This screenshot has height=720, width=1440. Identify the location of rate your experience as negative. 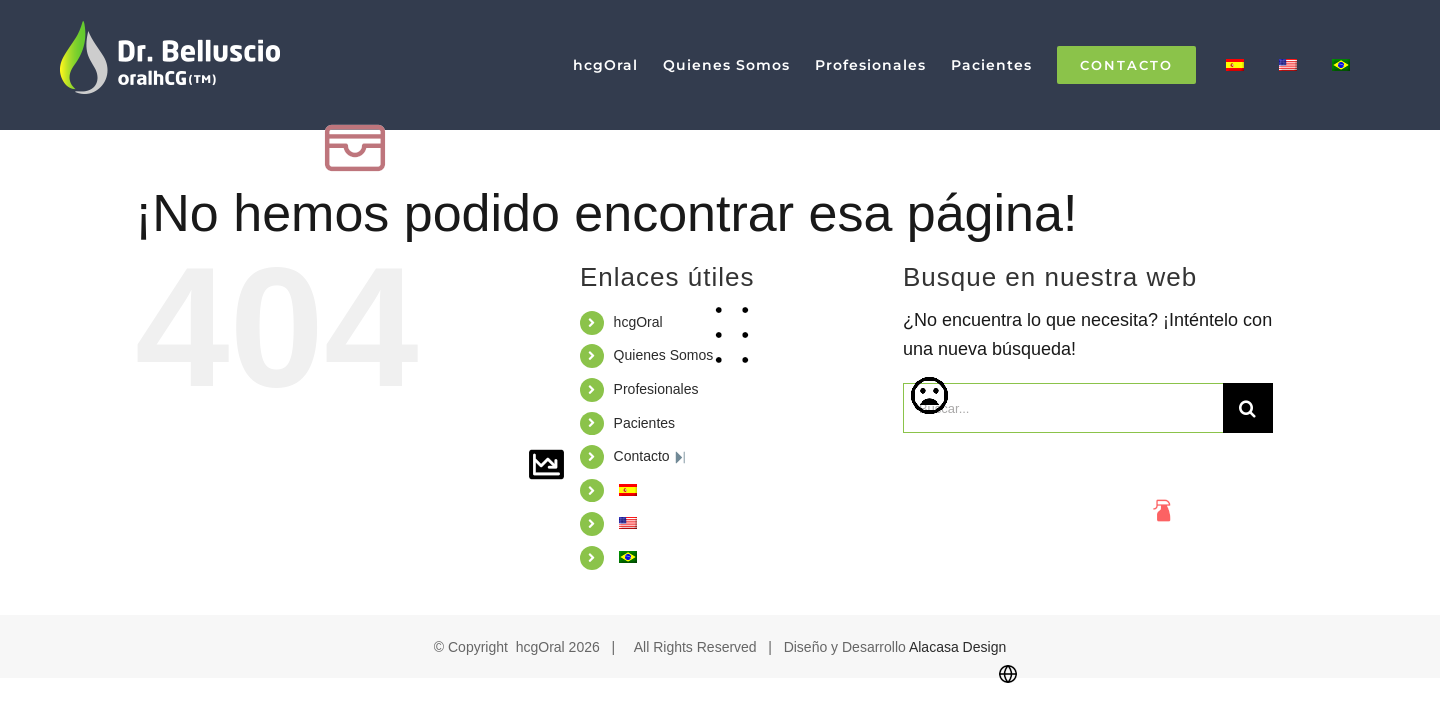
(929, 395).